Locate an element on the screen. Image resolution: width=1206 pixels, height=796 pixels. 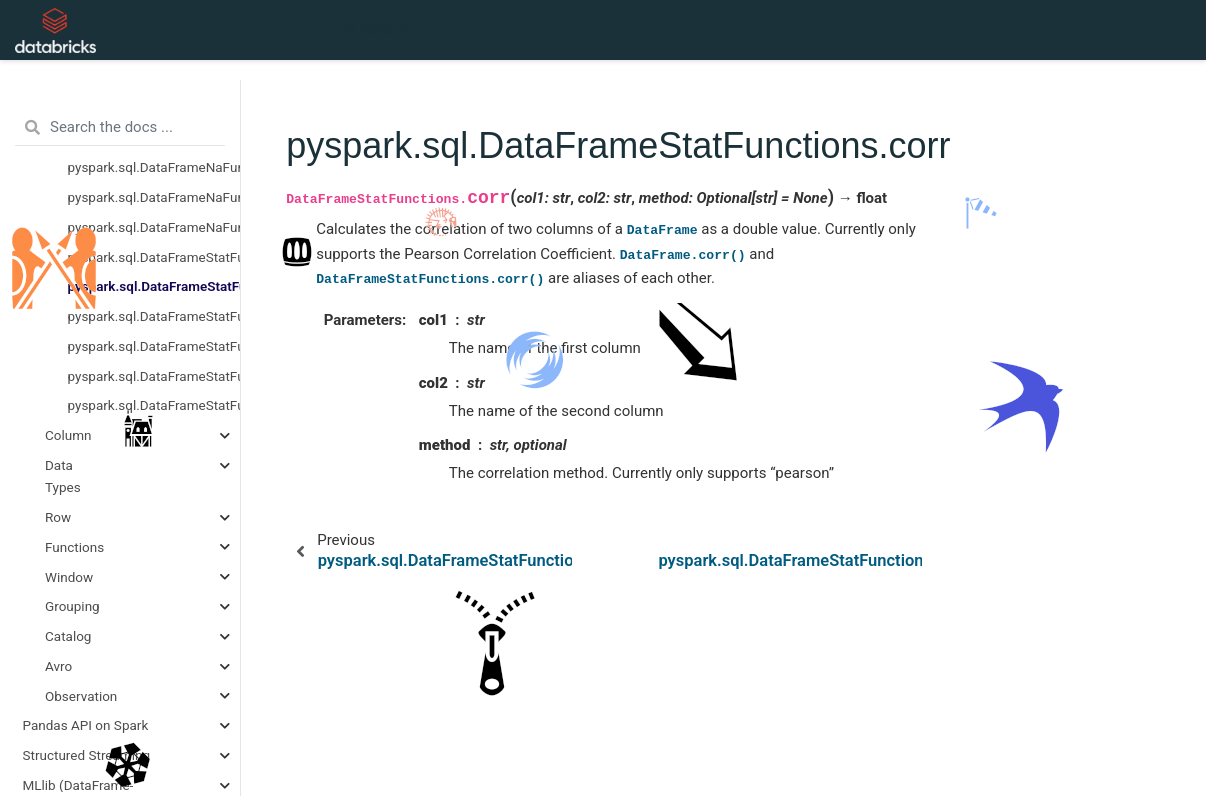
indicates sound or audio resonance effect is located at coordinates (534, 359).